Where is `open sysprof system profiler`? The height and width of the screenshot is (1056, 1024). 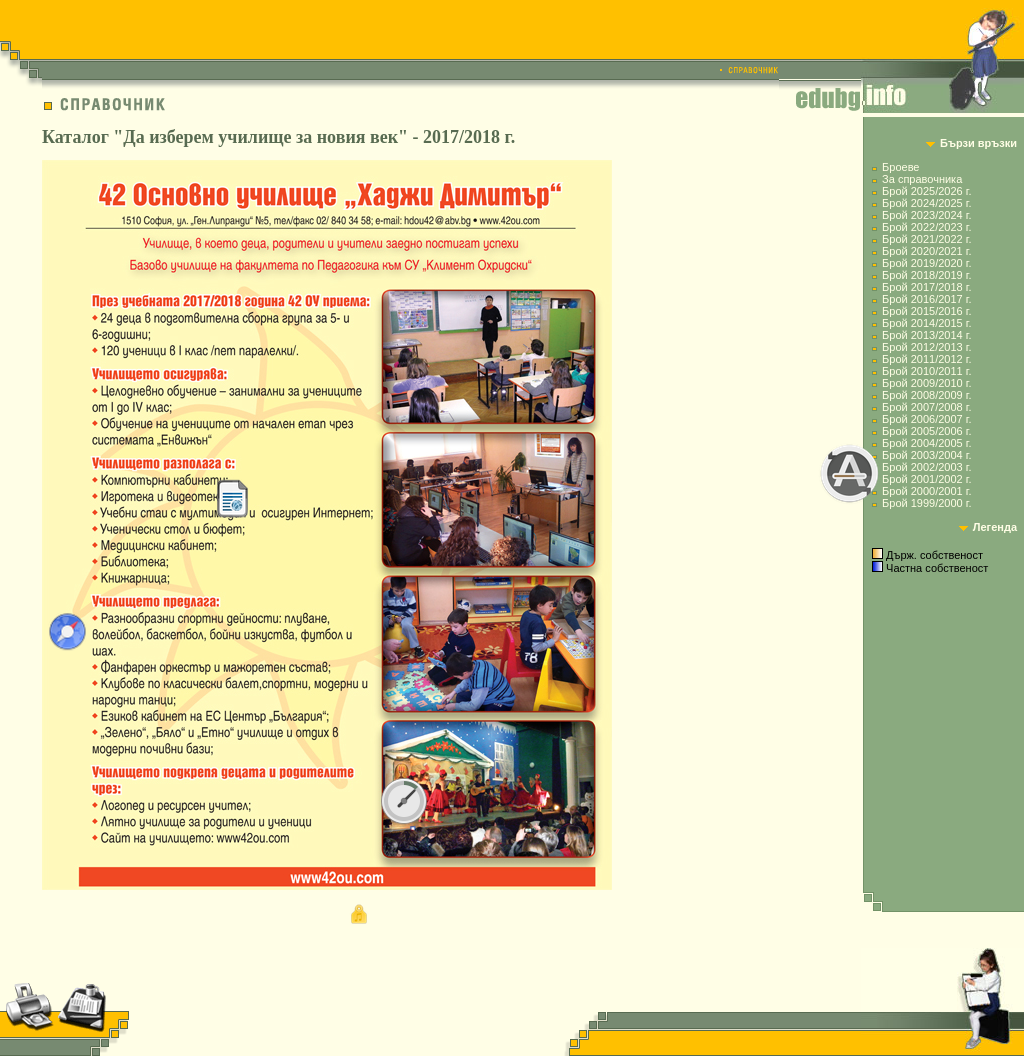 open sysprof system profiler is located at coordinates (404, 801).